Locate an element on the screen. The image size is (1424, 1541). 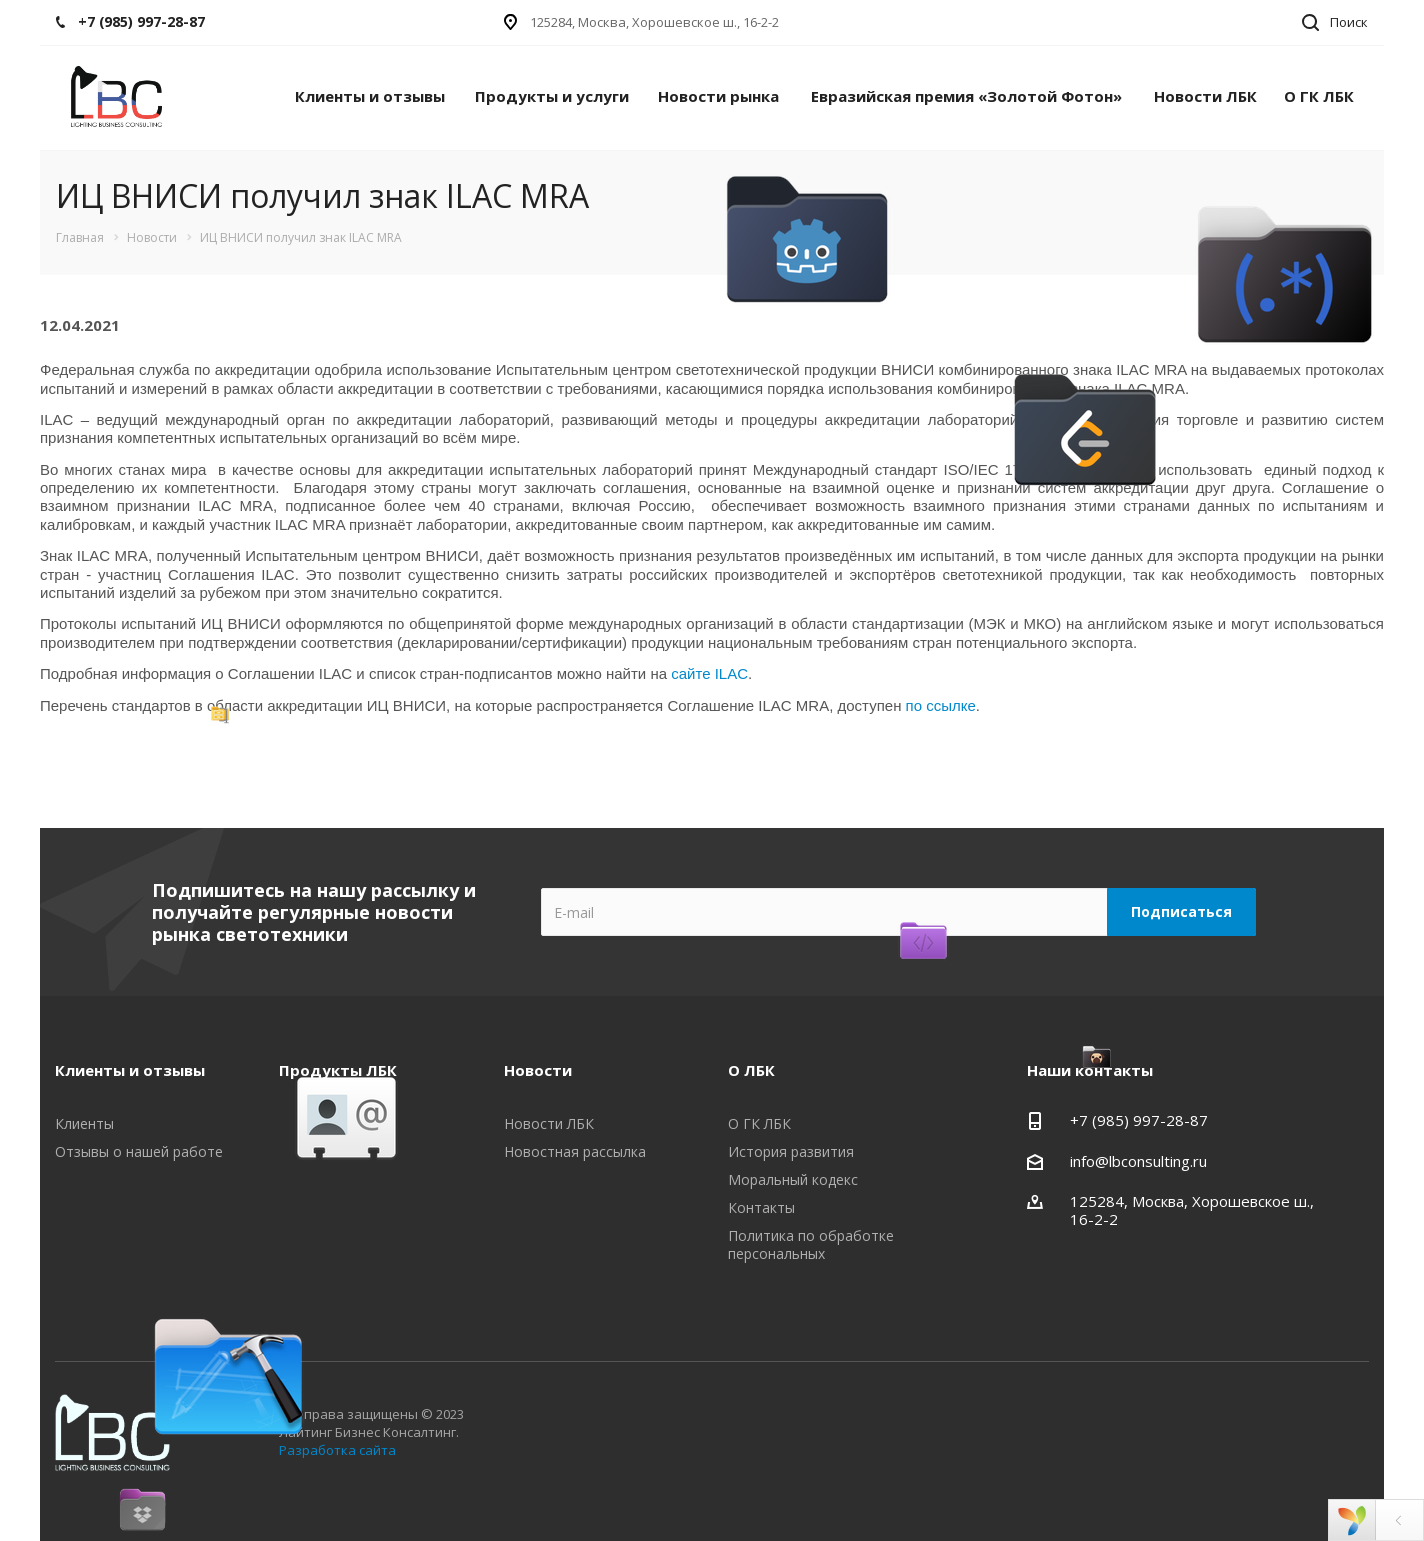
open compressed files folder is located at coordinates (220, 714).